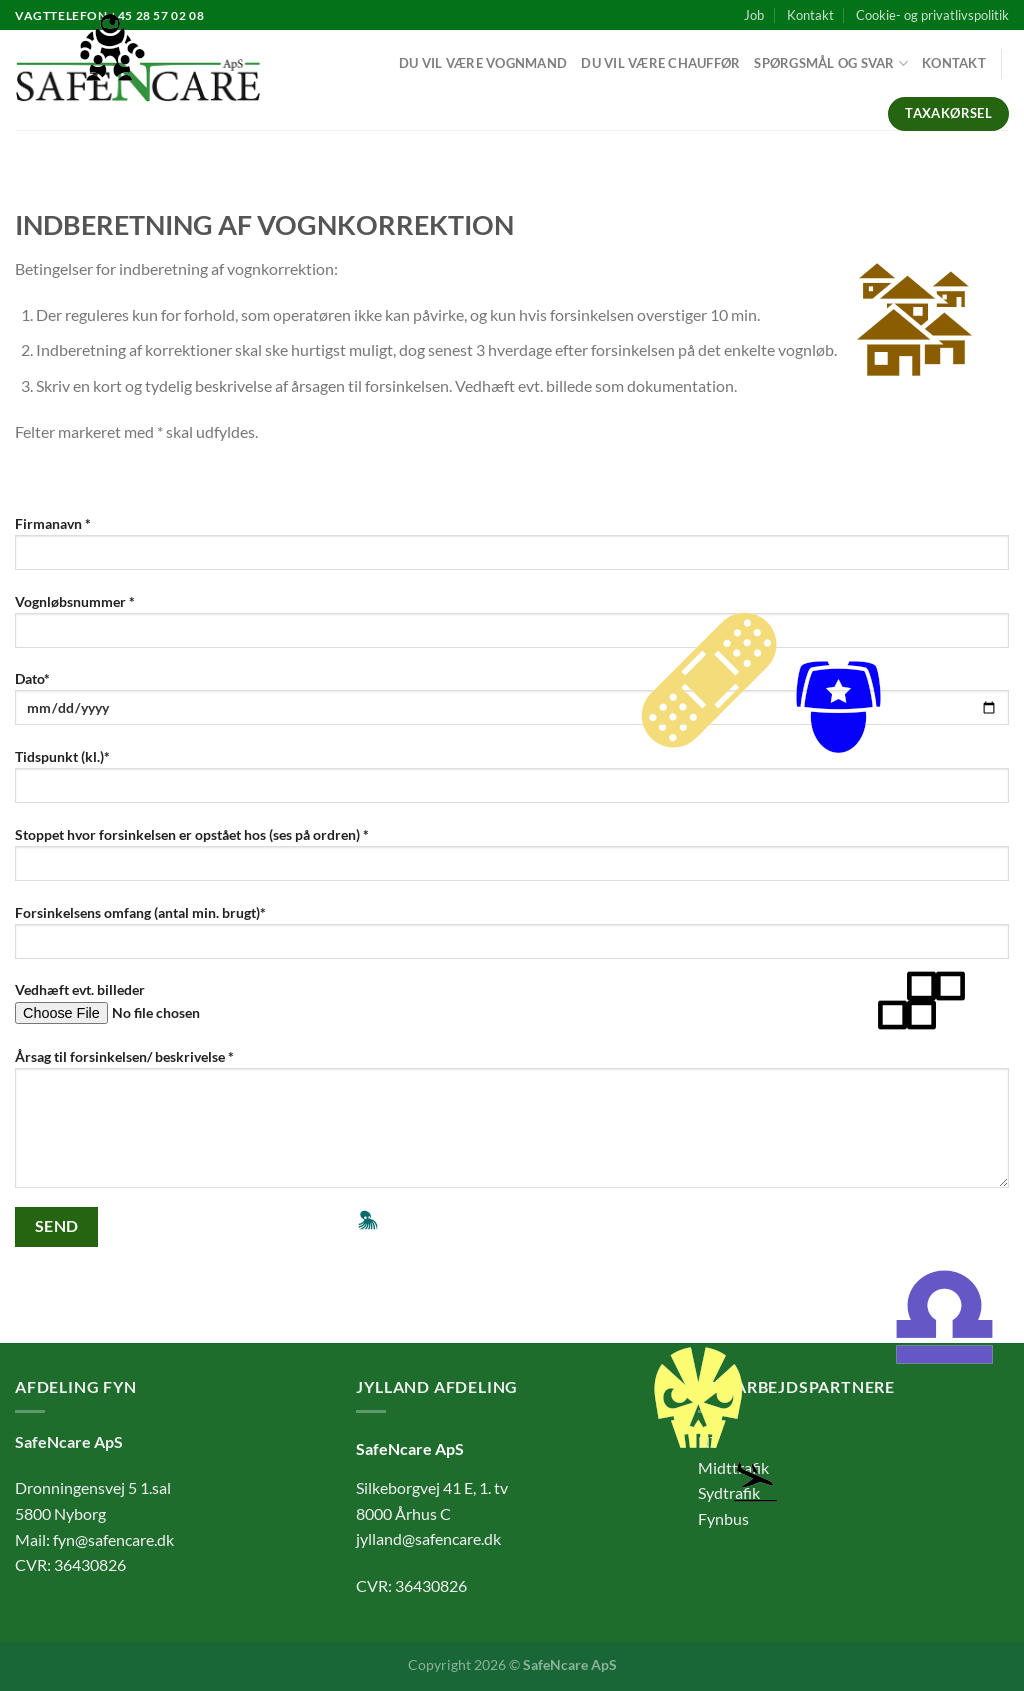 Image resolution: width=1024 pixels, height=1691 pixels. I want to click on select Russian-style winter hat accessory, so click(838, 705).